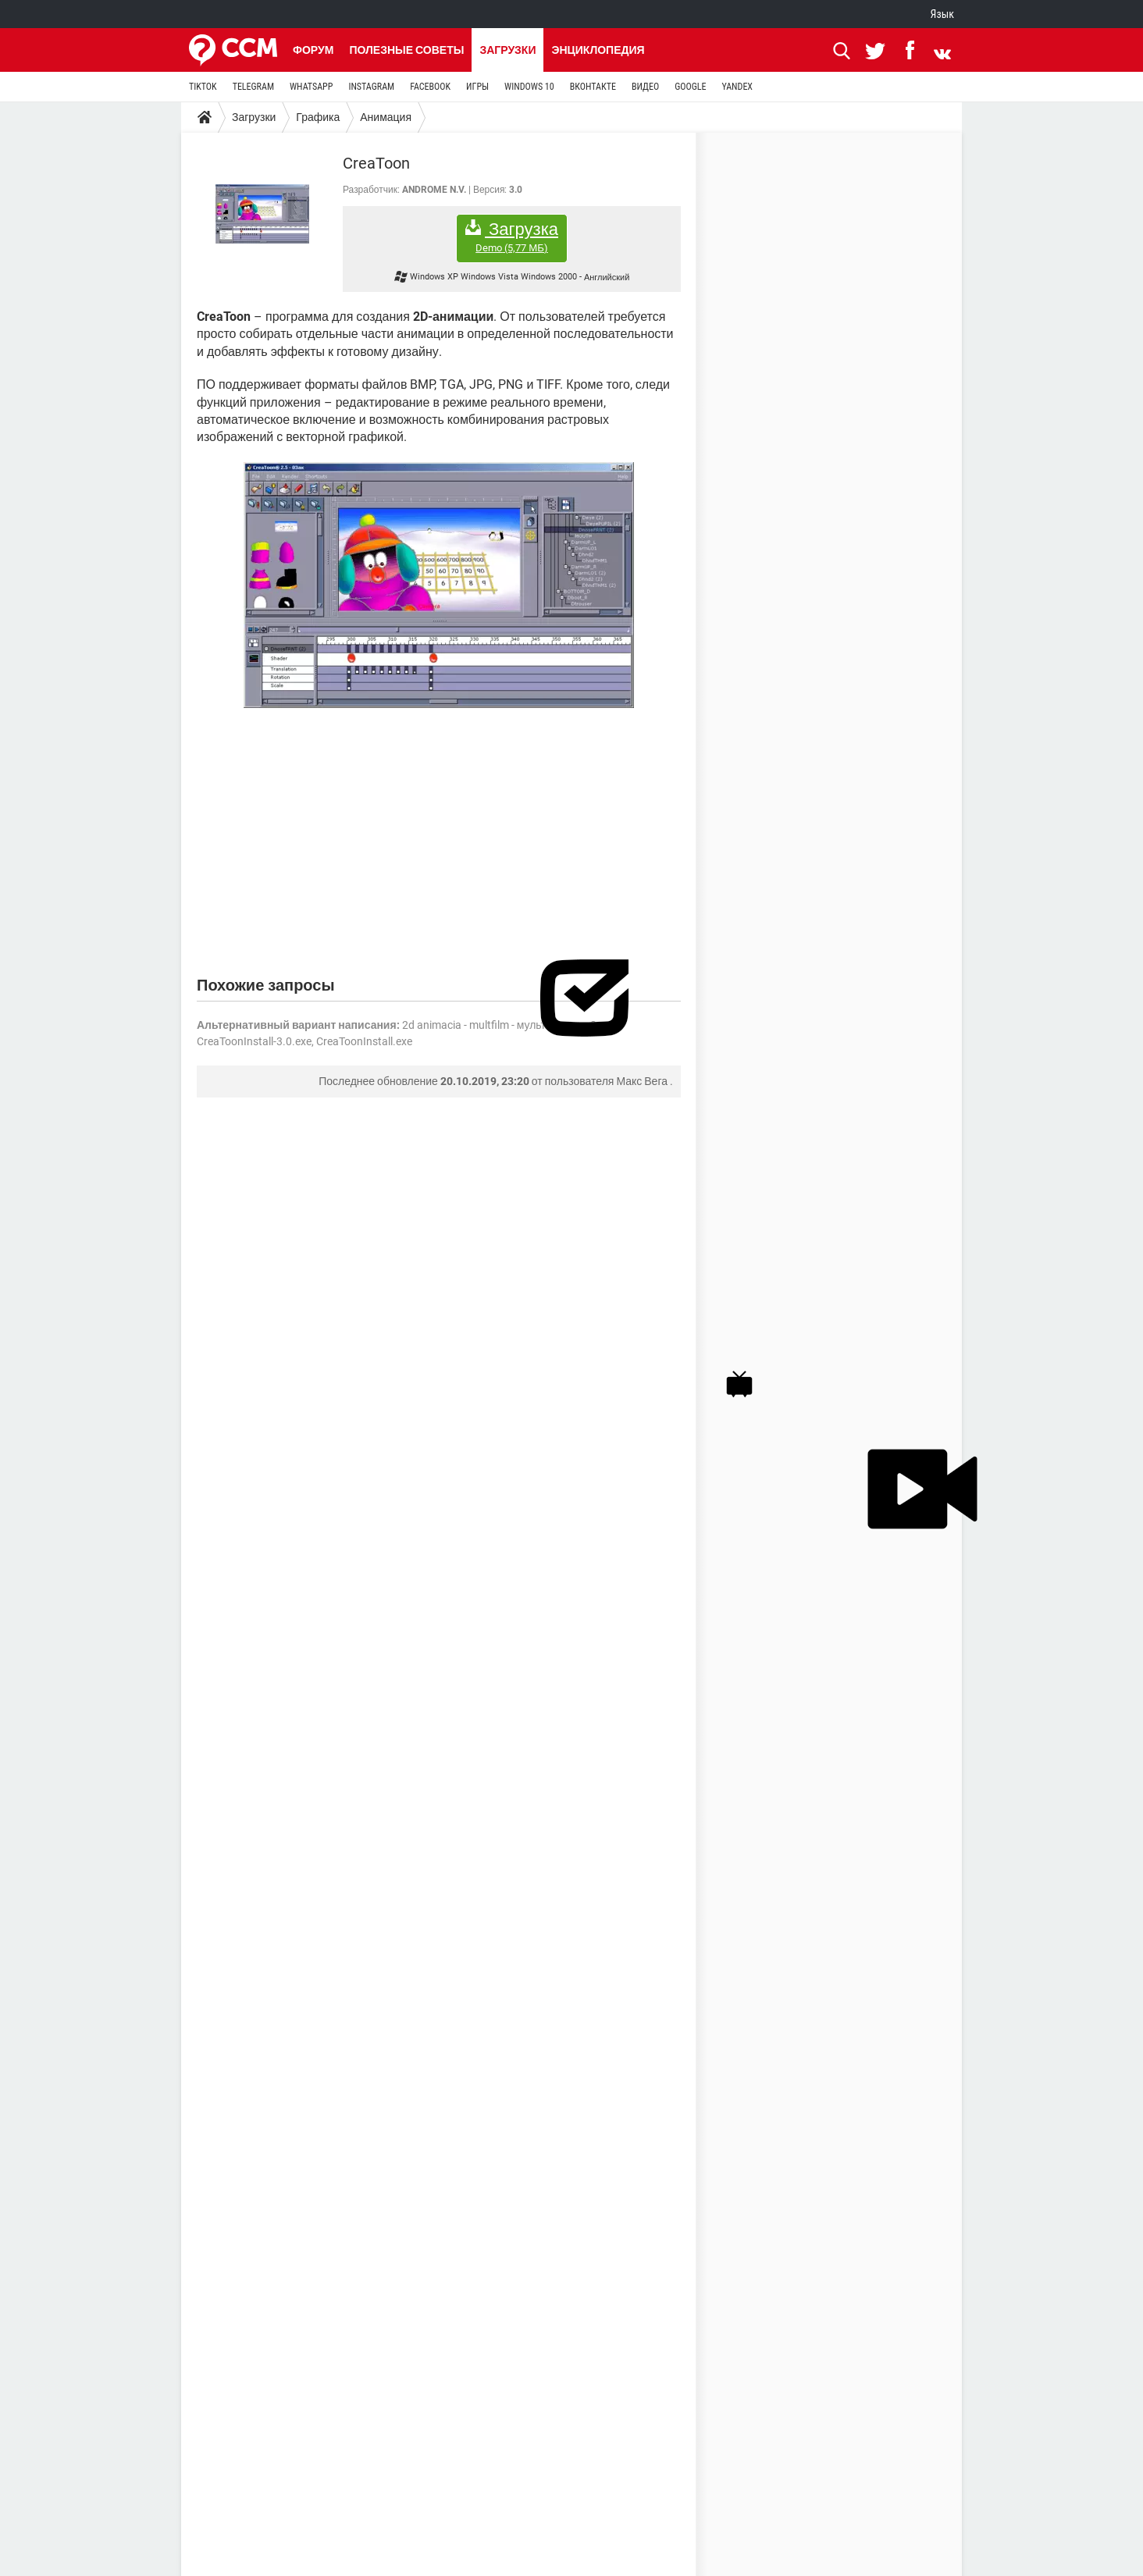 The image size is (1143, 2576). Describe the element at coordinates (584, 998) in the screenshot. I see `helpdesk logo - customer support platform` at that location.